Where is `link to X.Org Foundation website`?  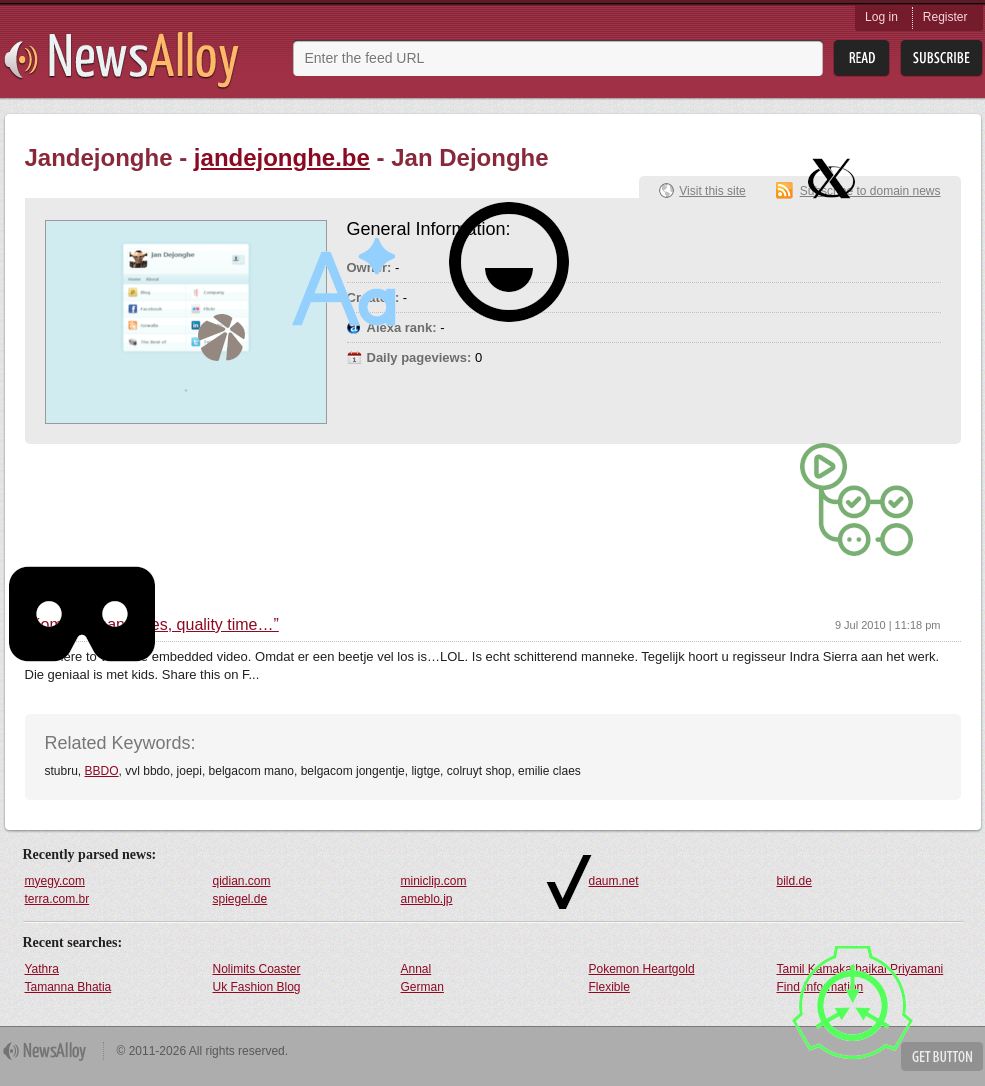
link to X.Org Foundation website is located at coordinates (831, 178).